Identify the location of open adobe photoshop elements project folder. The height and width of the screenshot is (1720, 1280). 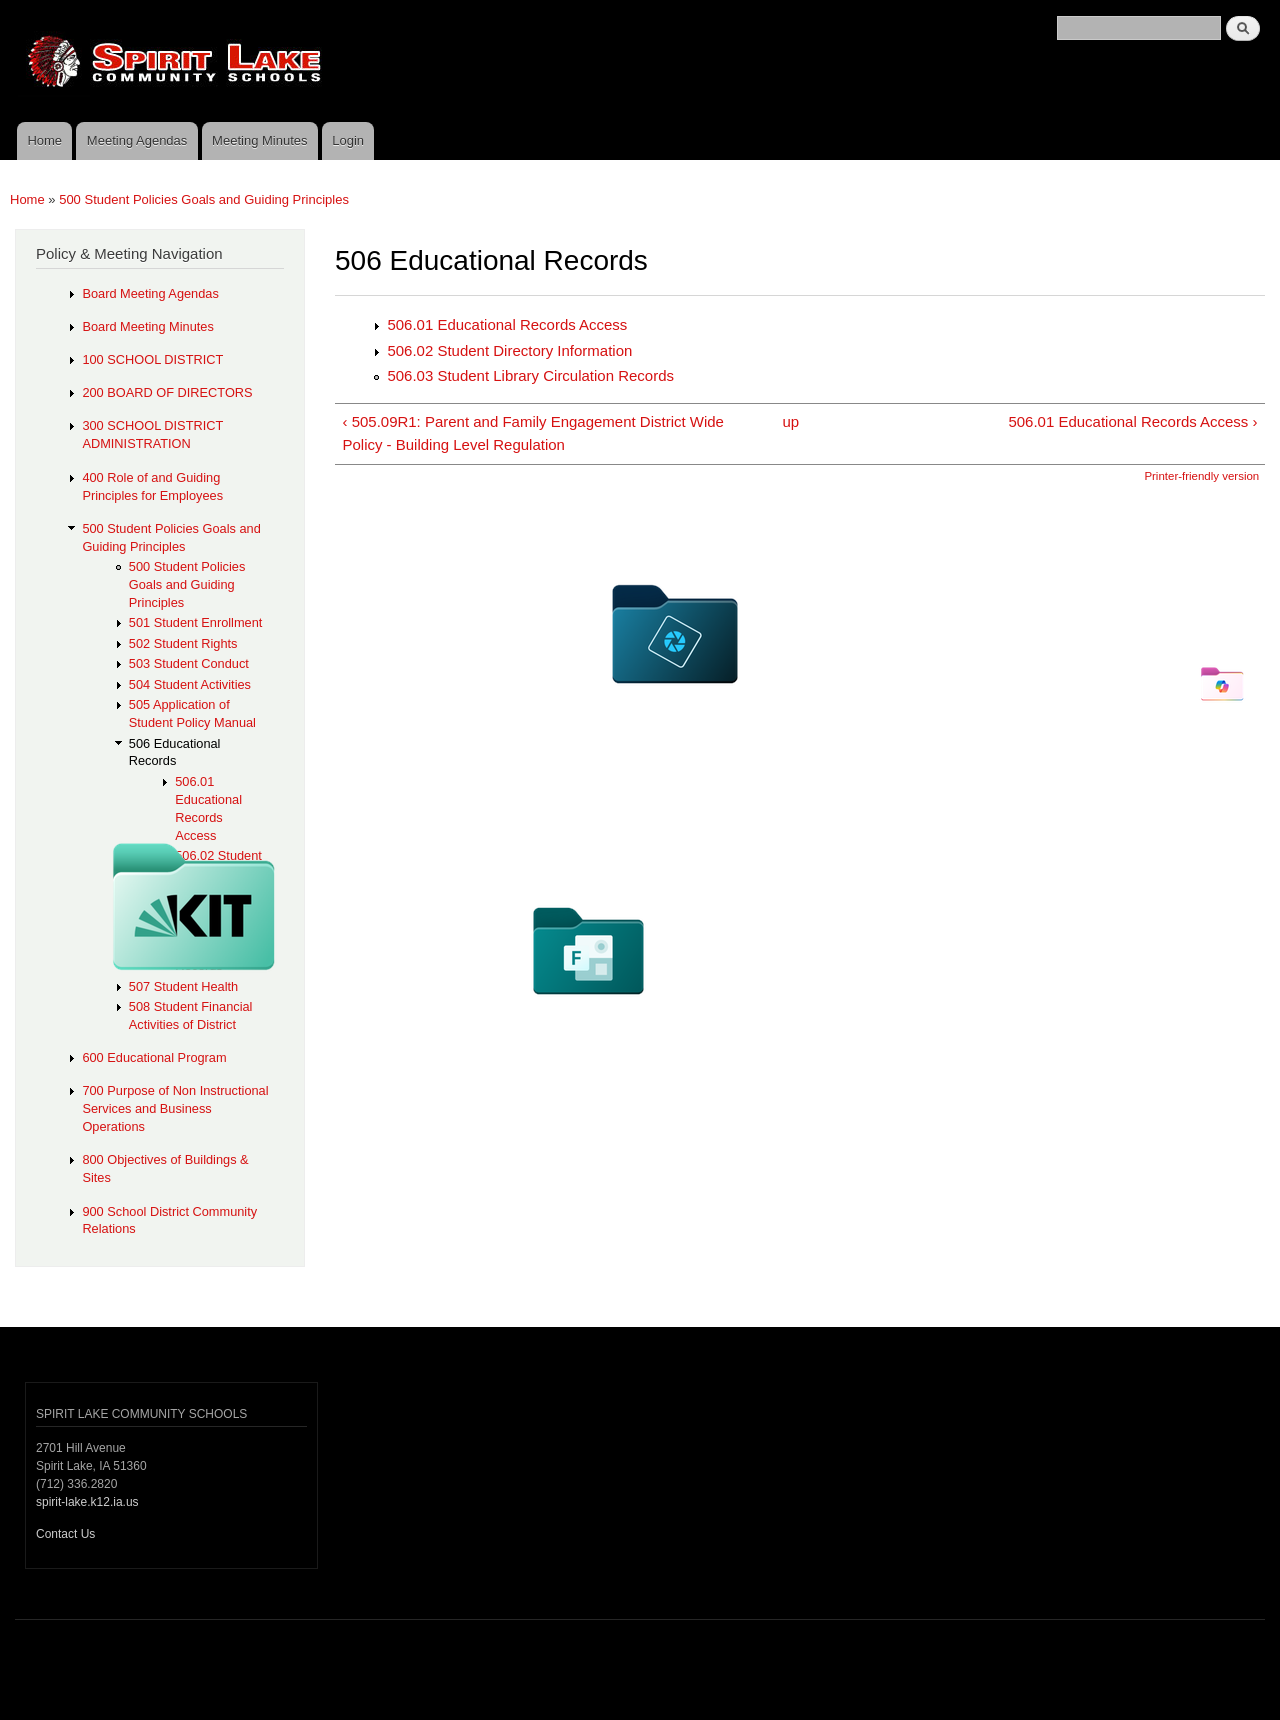
(674, 637).